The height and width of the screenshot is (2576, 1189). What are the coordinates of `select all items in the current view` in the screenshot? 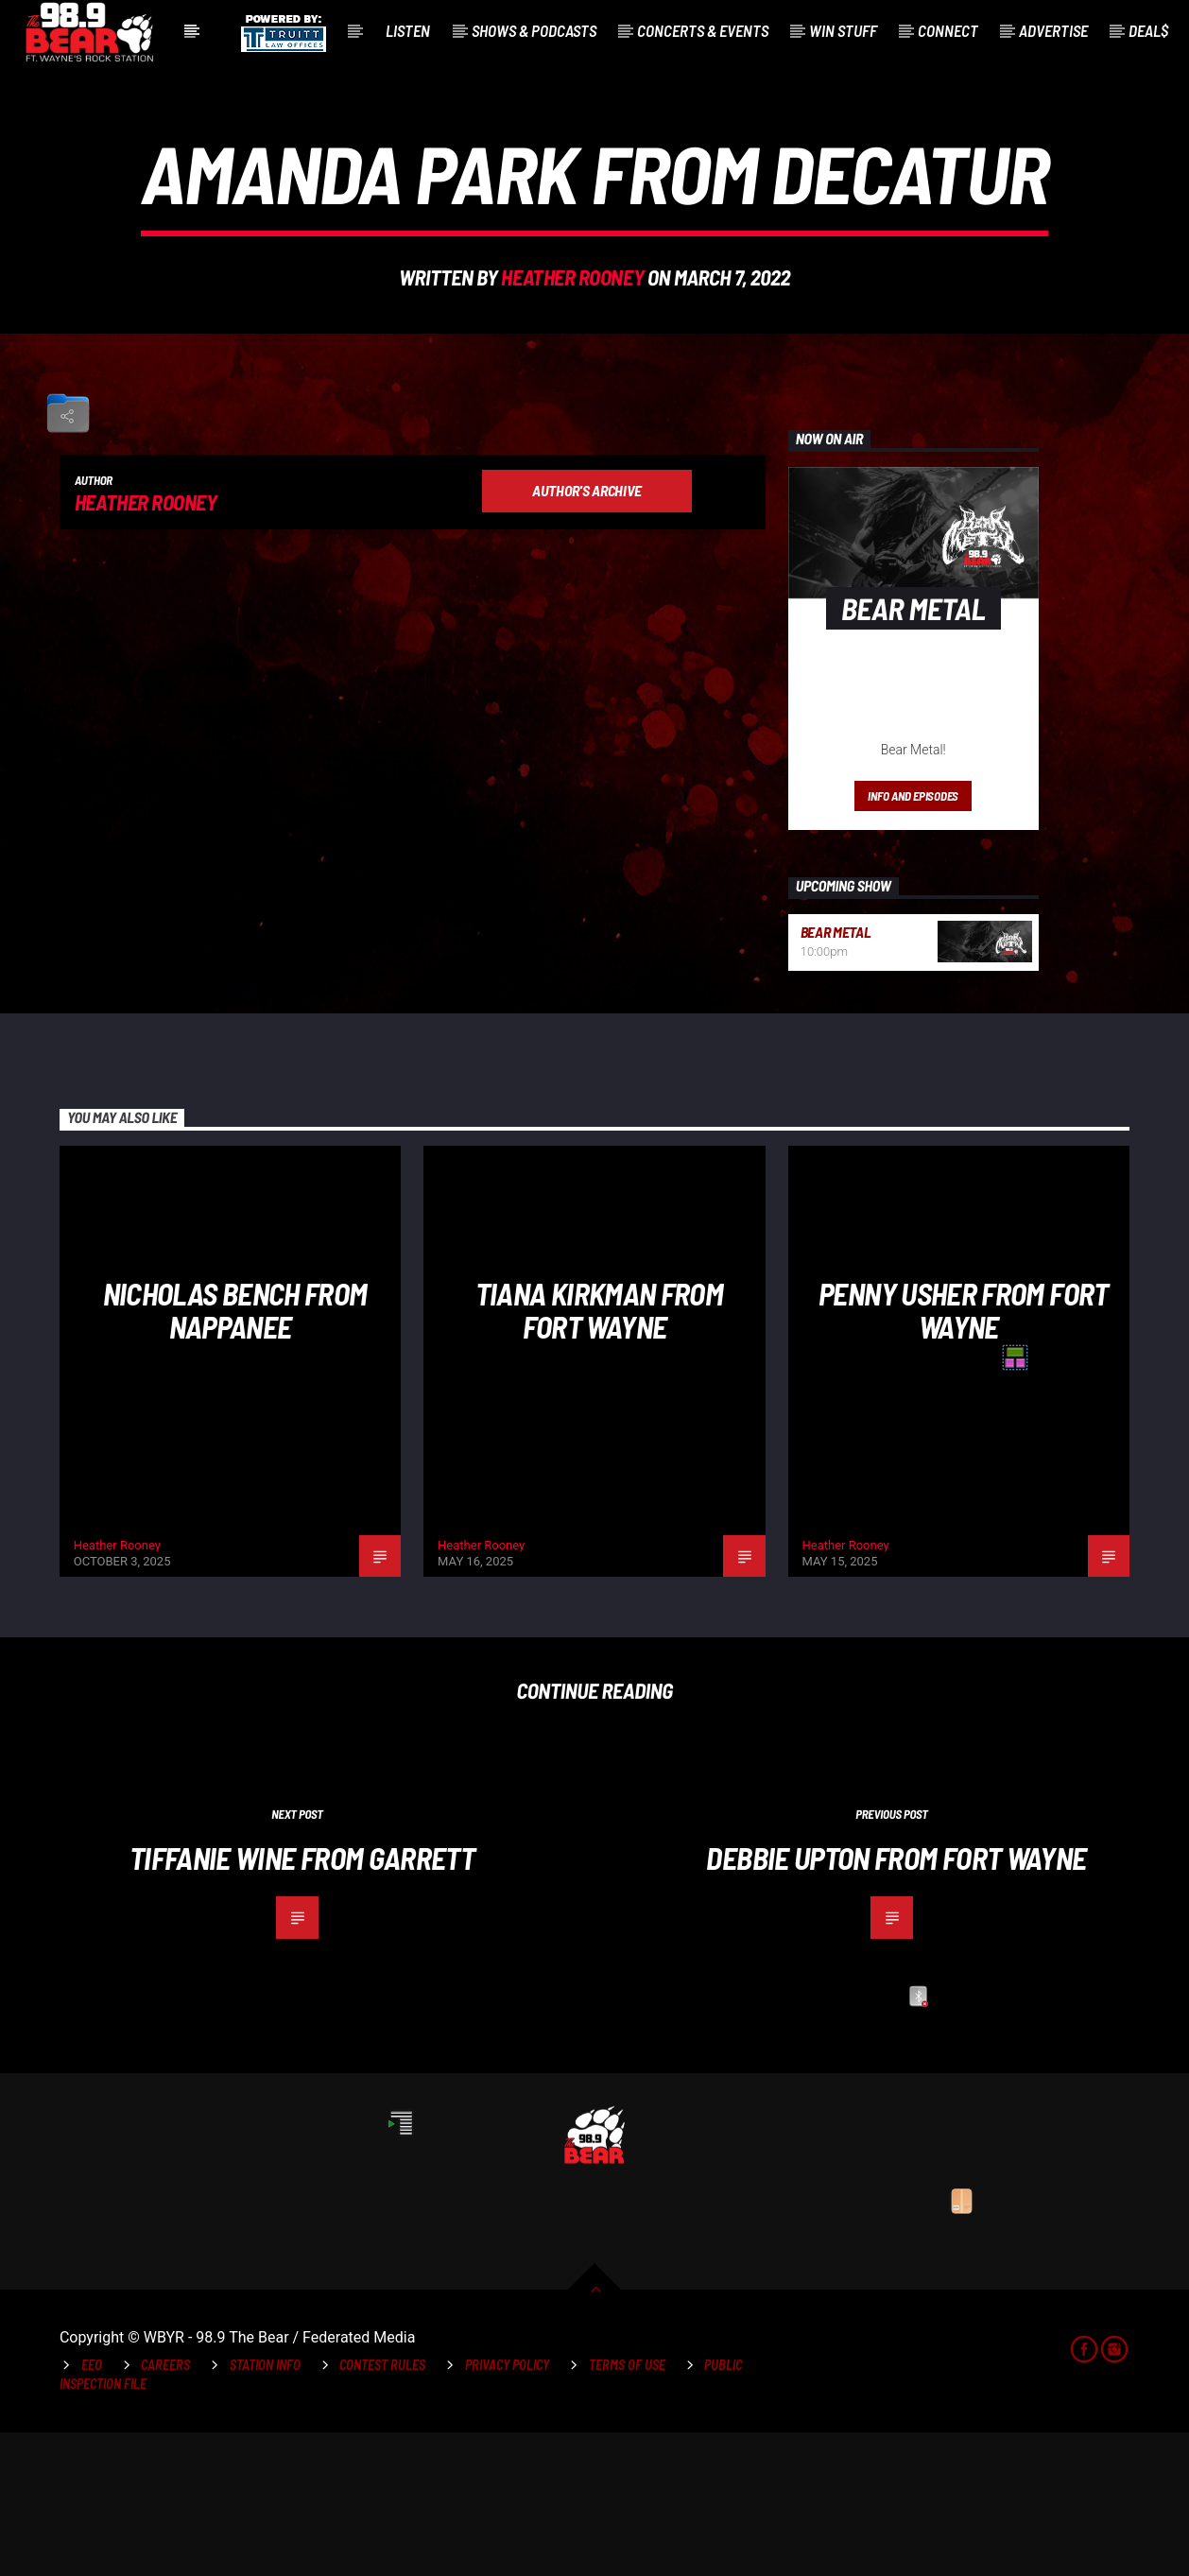 It's located at (1015, 1357).